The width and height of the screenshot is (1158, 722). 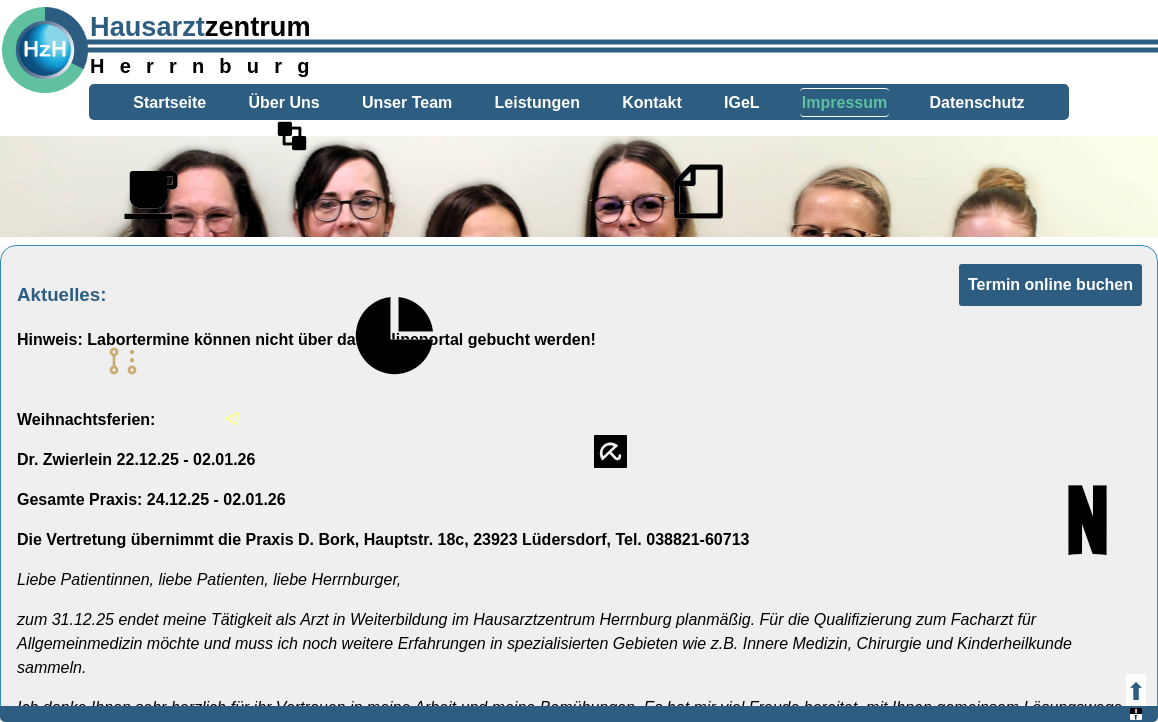 I want to click on open the Netflix app, so click(x=1087, y=520).